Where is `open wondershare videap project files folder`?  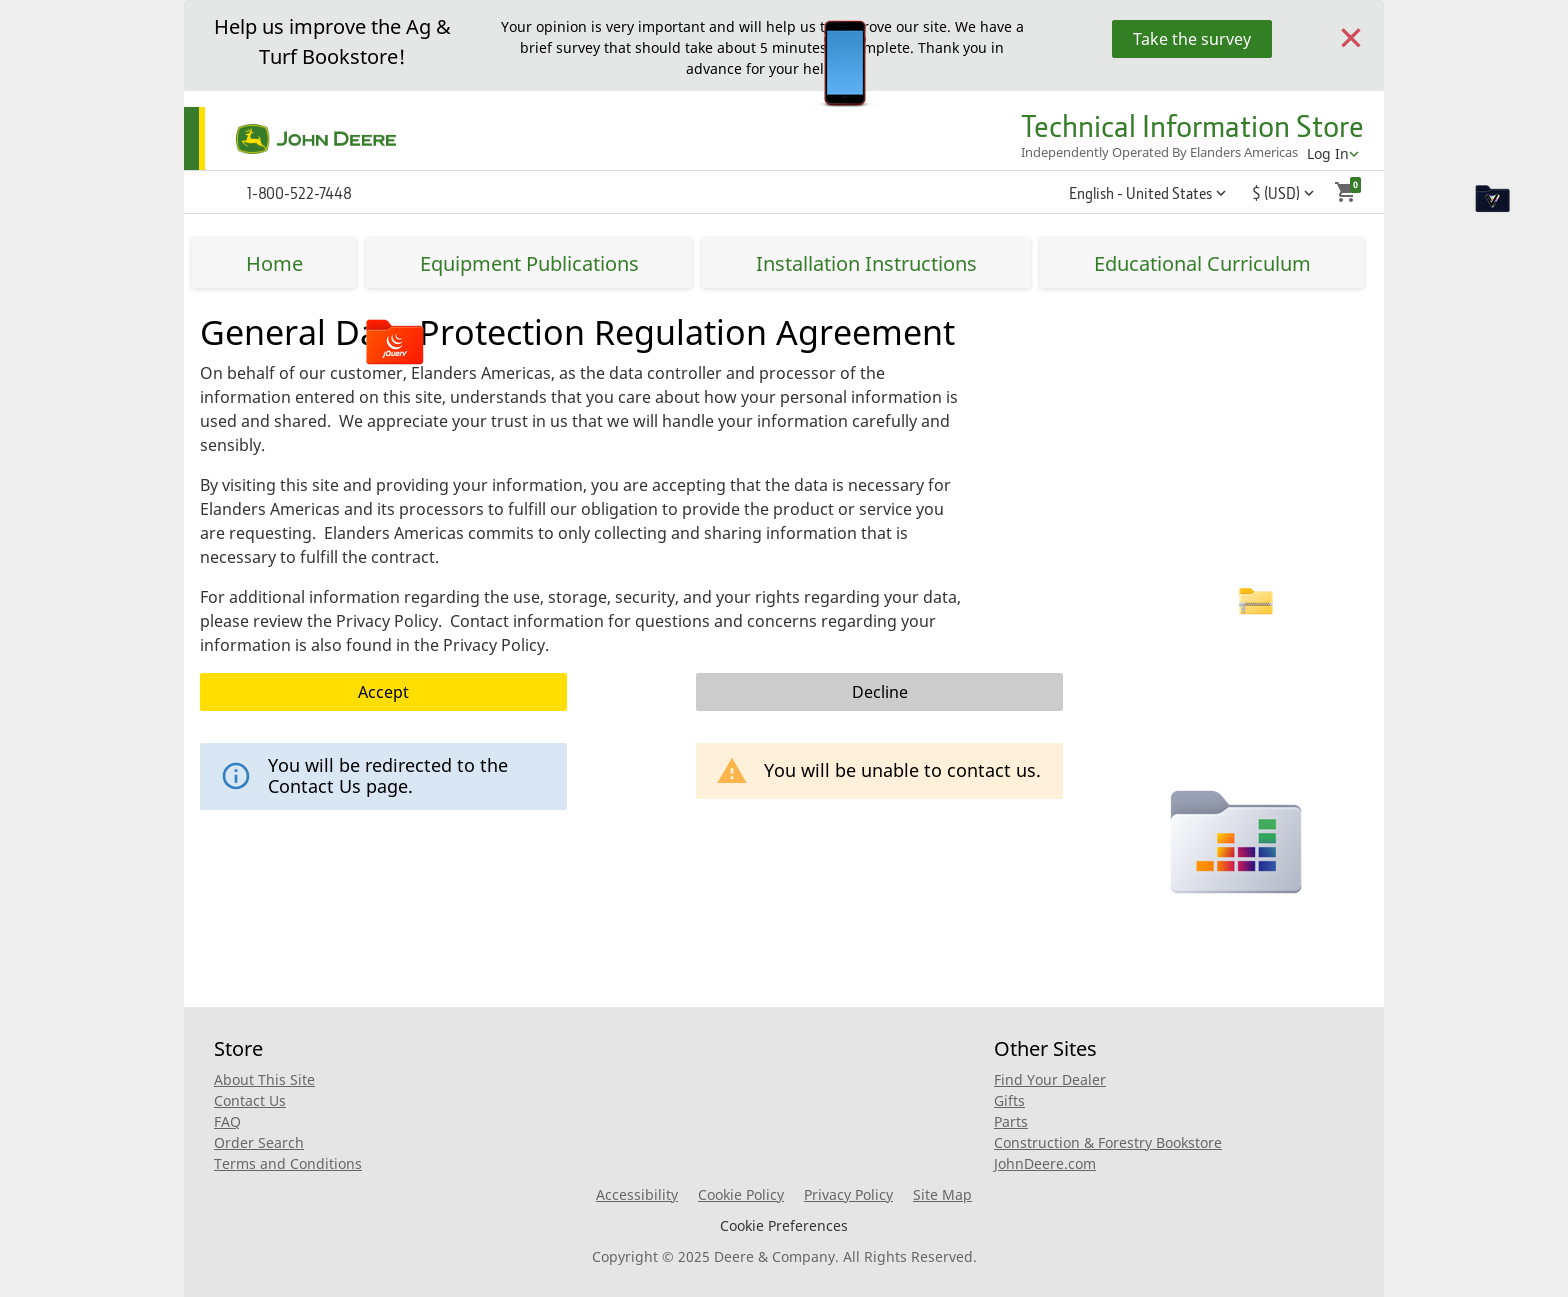 open wondershare videap project files folder is located at coordinates (1492, 199).